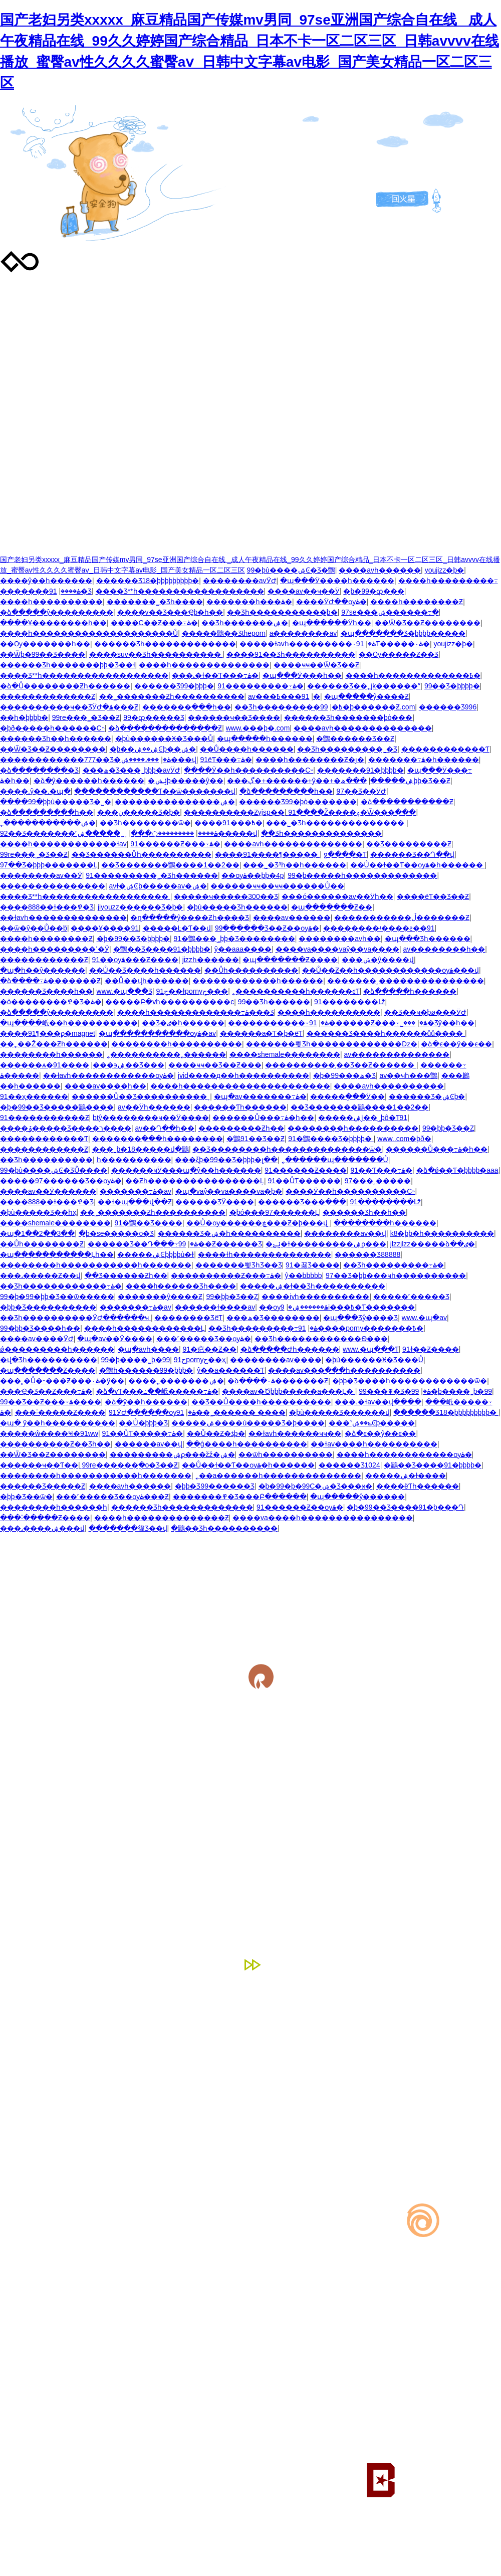 This screenshot has height=2576, width=501. Describe the element at coordinates (423, 2220) in the screenshot. I see `open Ubisoft app or game launcher` at that location.